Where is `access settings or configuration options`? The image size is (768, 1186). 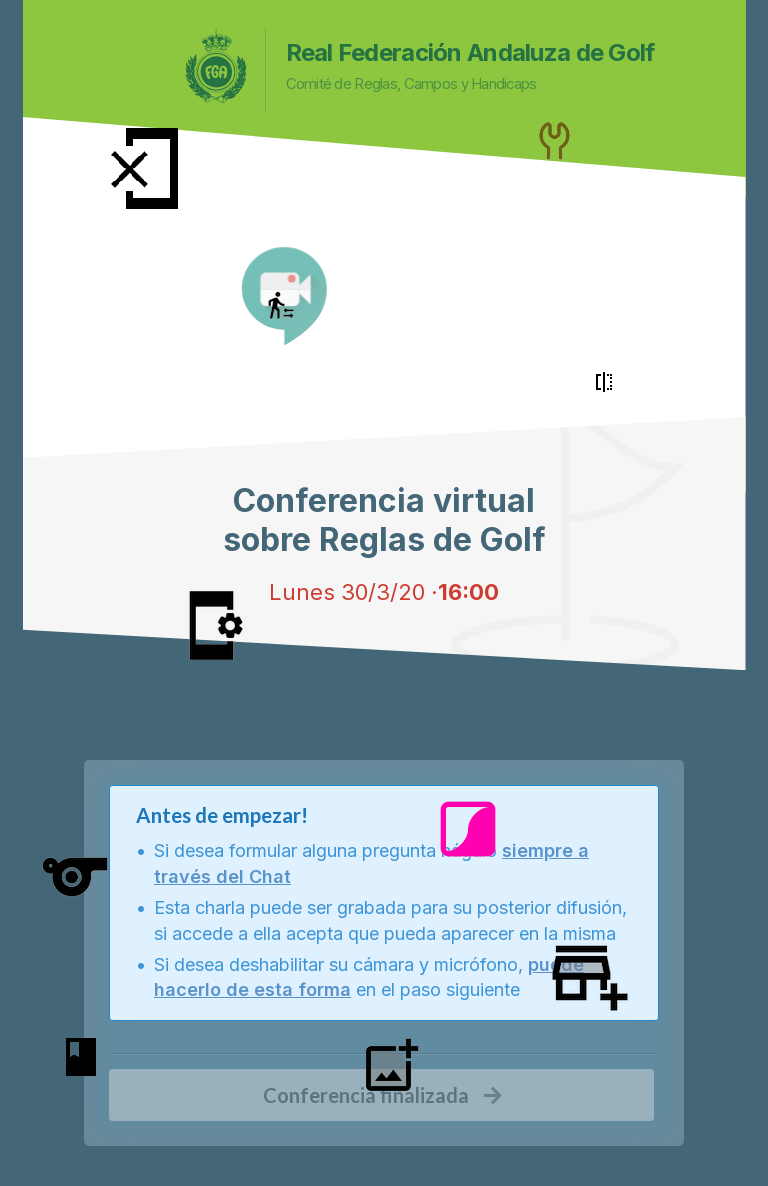
access settings or configuration options is located at coordinates (554, 140).